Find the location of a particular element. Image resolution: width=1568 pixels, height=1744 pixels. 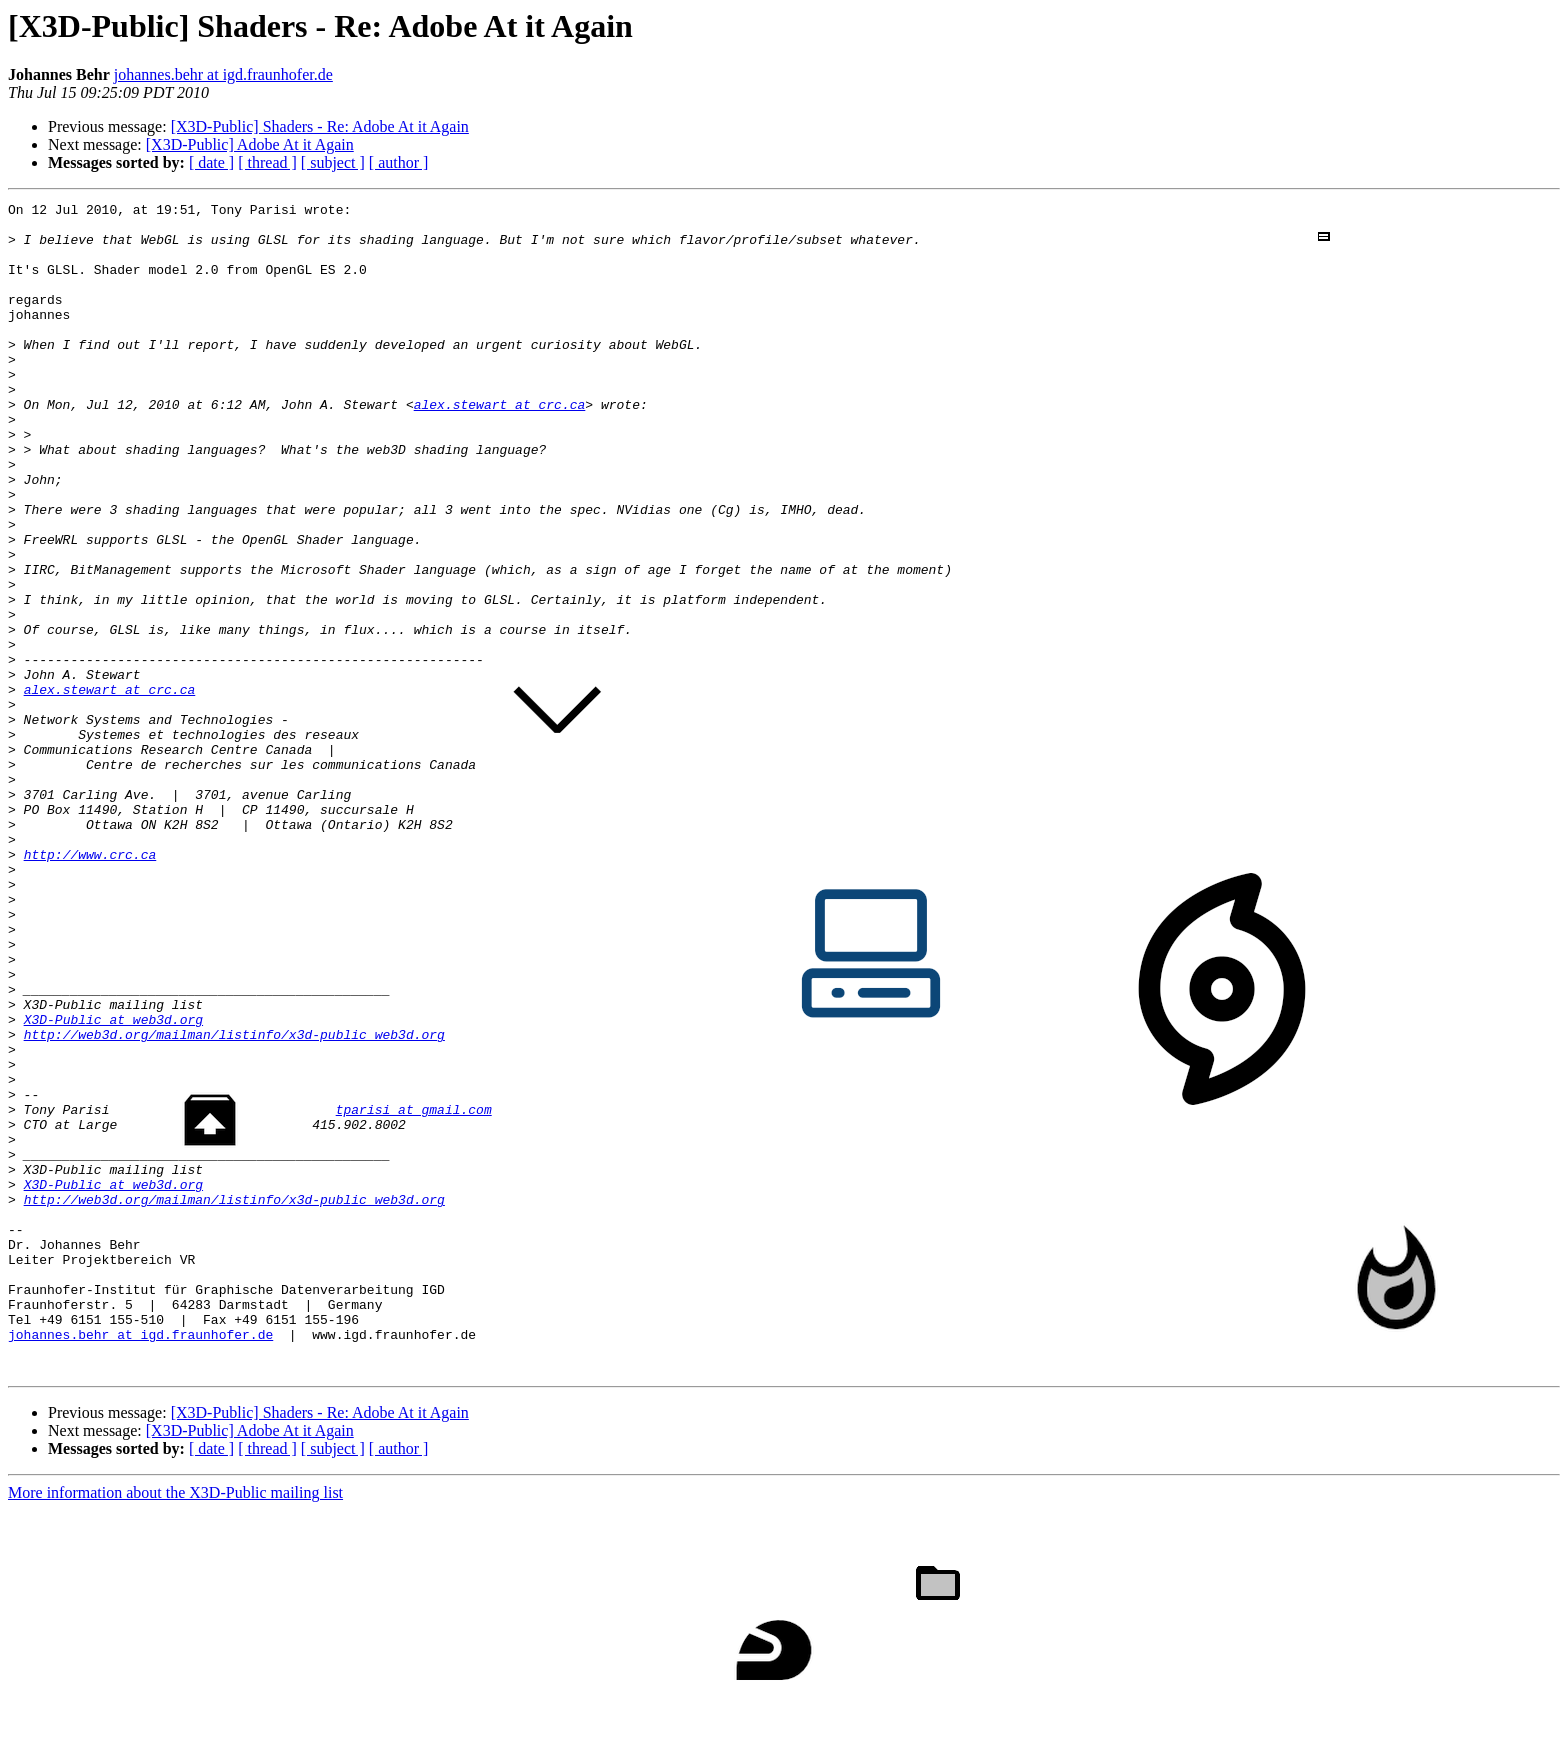

open github codespaces is located at coordinates (871, 955).